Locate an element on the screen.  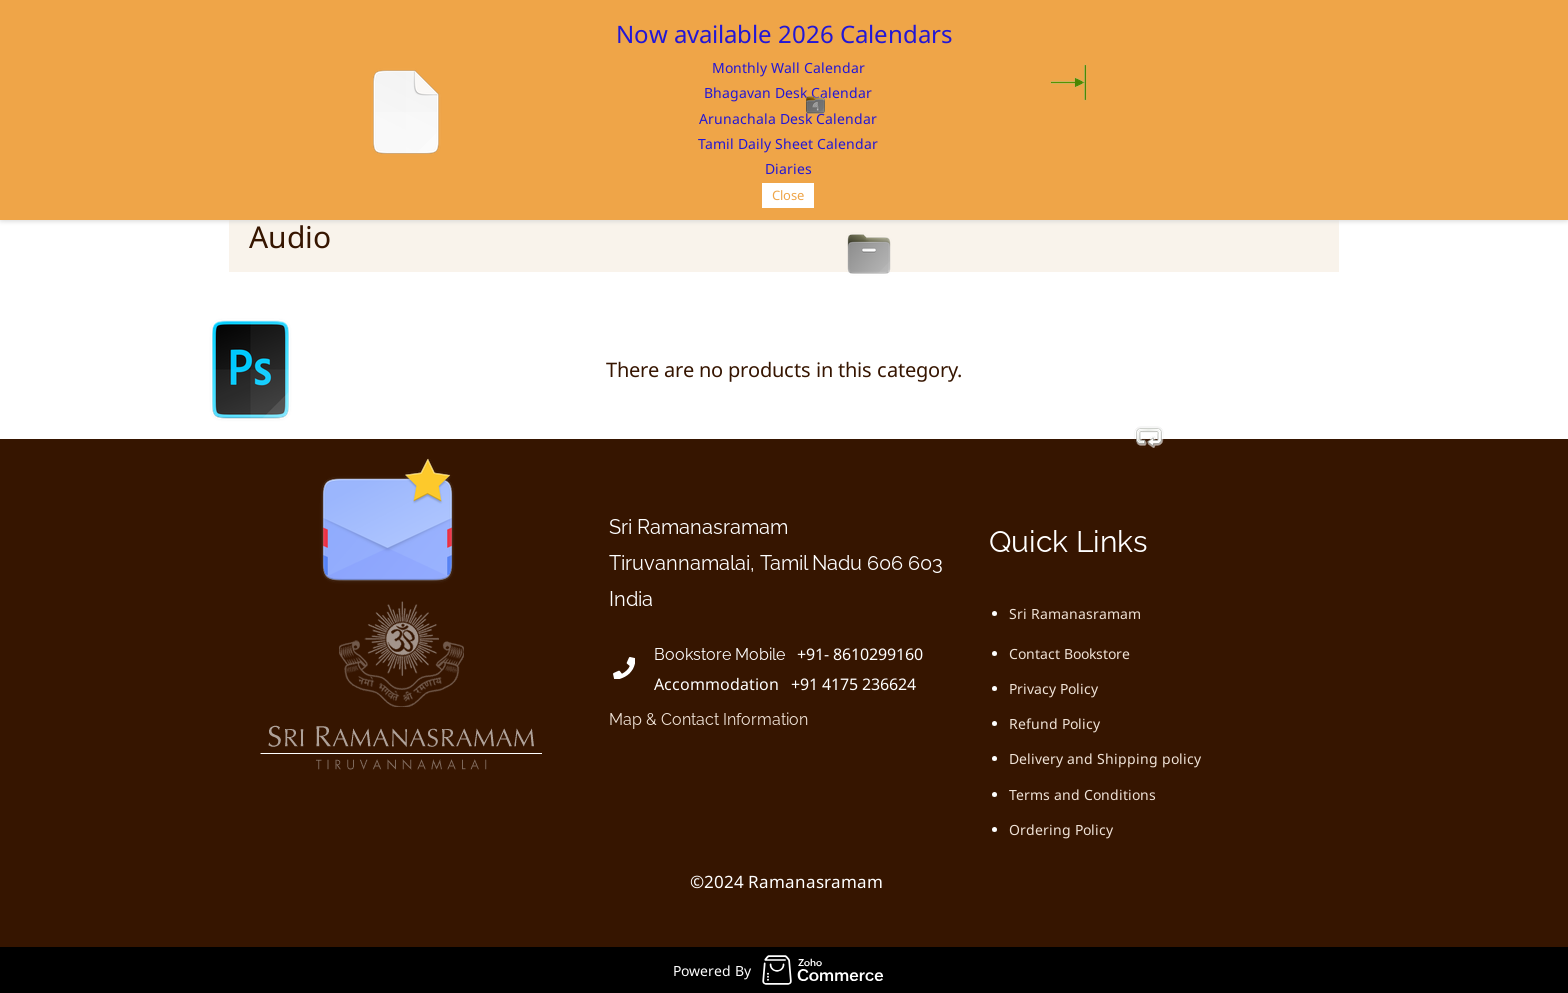
open your insync synced folder is located at coordinates (815, 104).